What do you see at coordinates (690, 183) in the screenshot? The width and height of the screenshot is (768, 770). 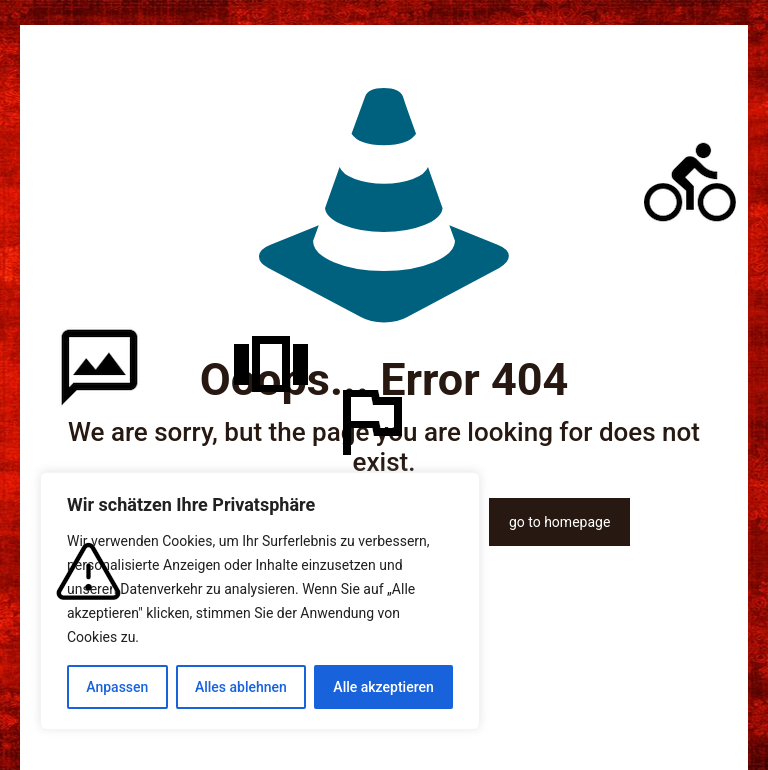 I see `get cycling directions` at bounding box center [690, 183].